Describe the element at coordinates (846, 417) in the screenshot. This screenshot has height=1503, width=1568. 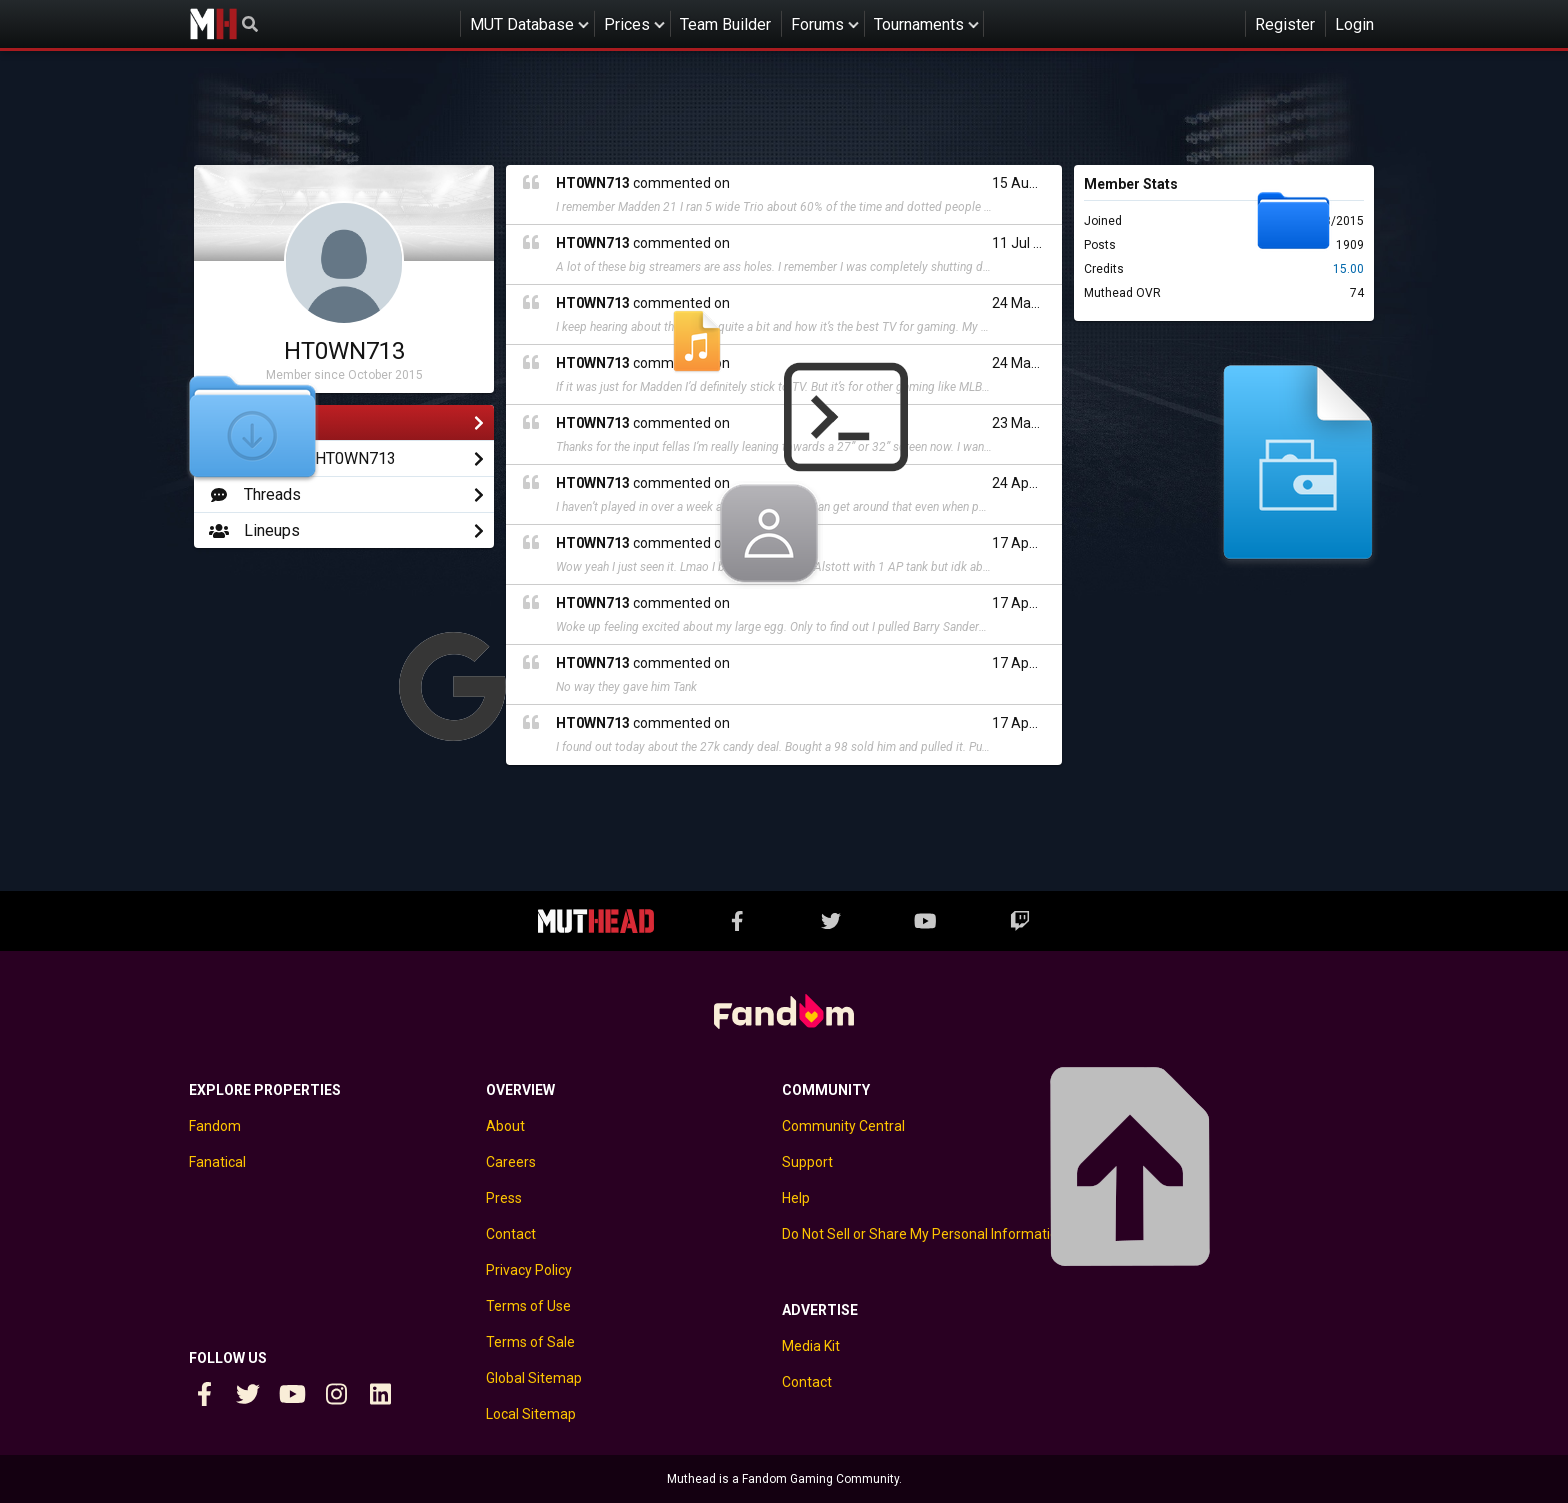
I see `open terminal or command line interface` at that location.